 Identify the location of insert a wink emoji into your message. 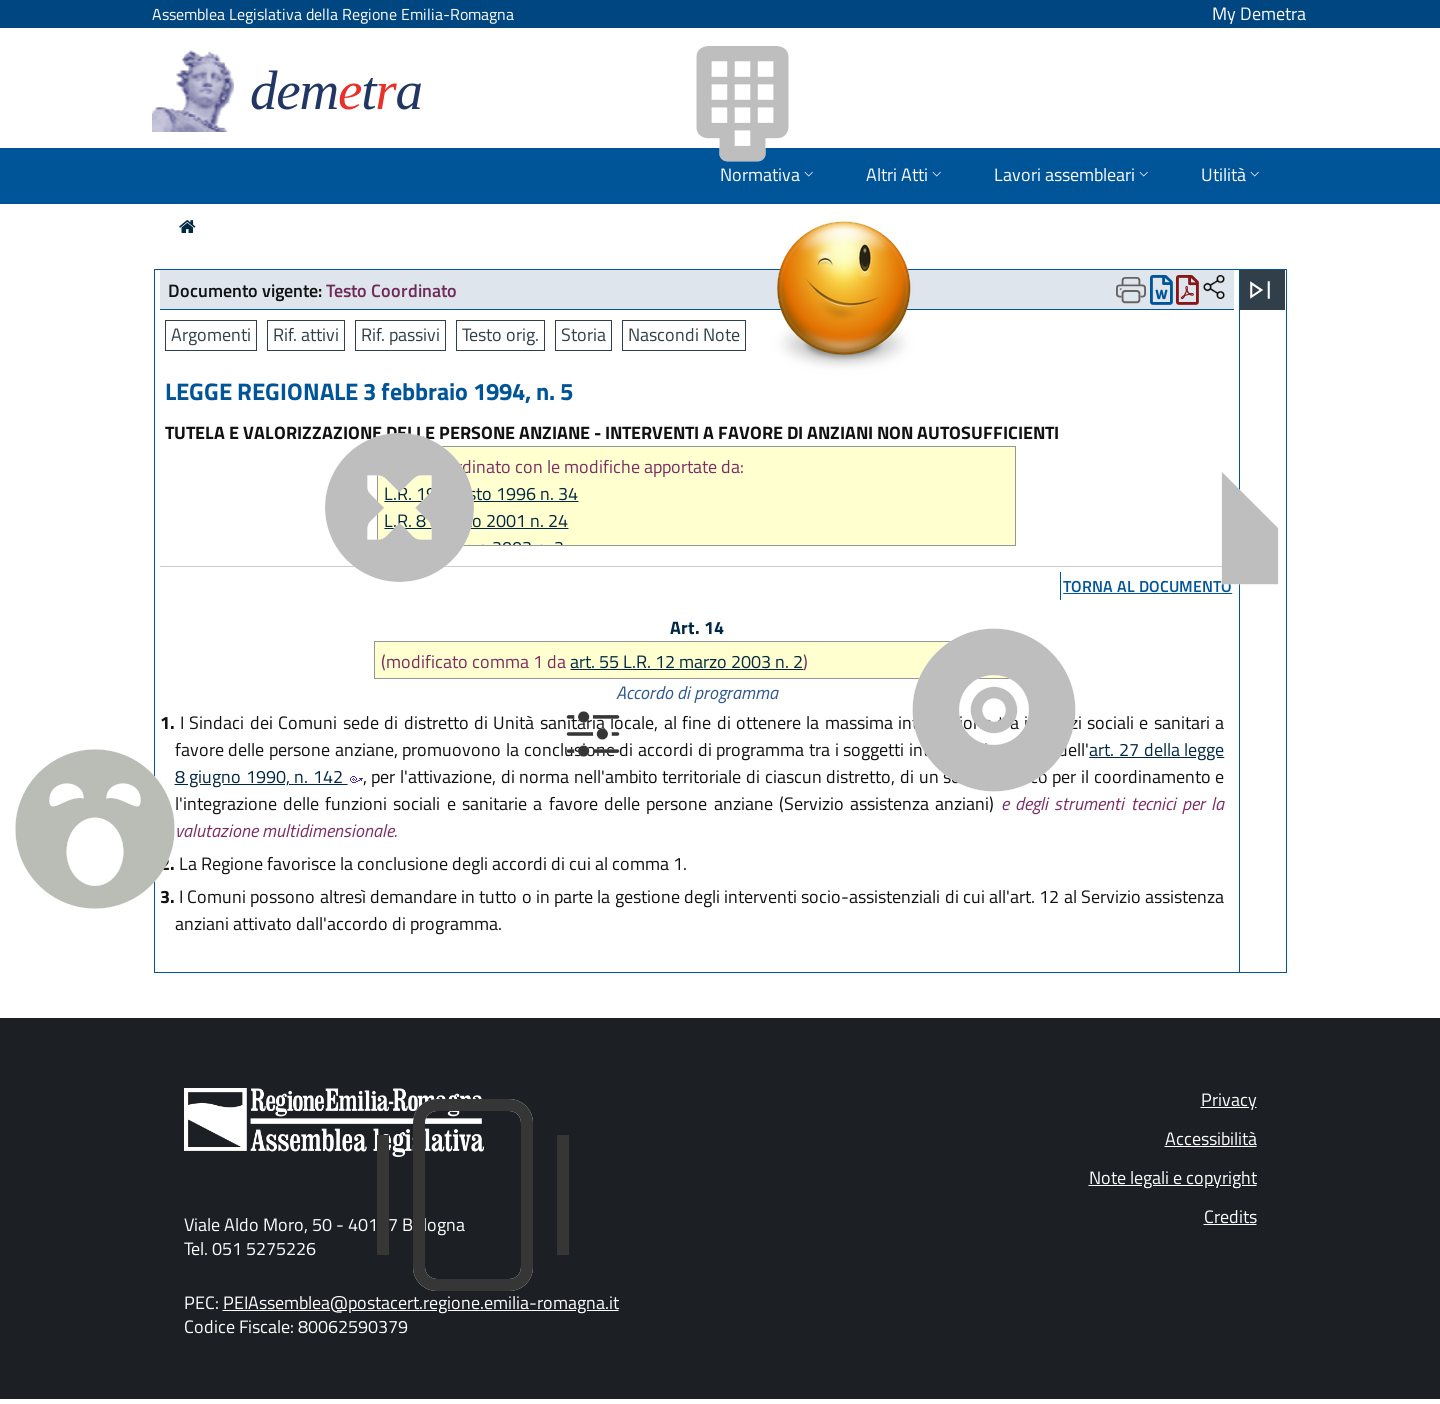
(844, 294).